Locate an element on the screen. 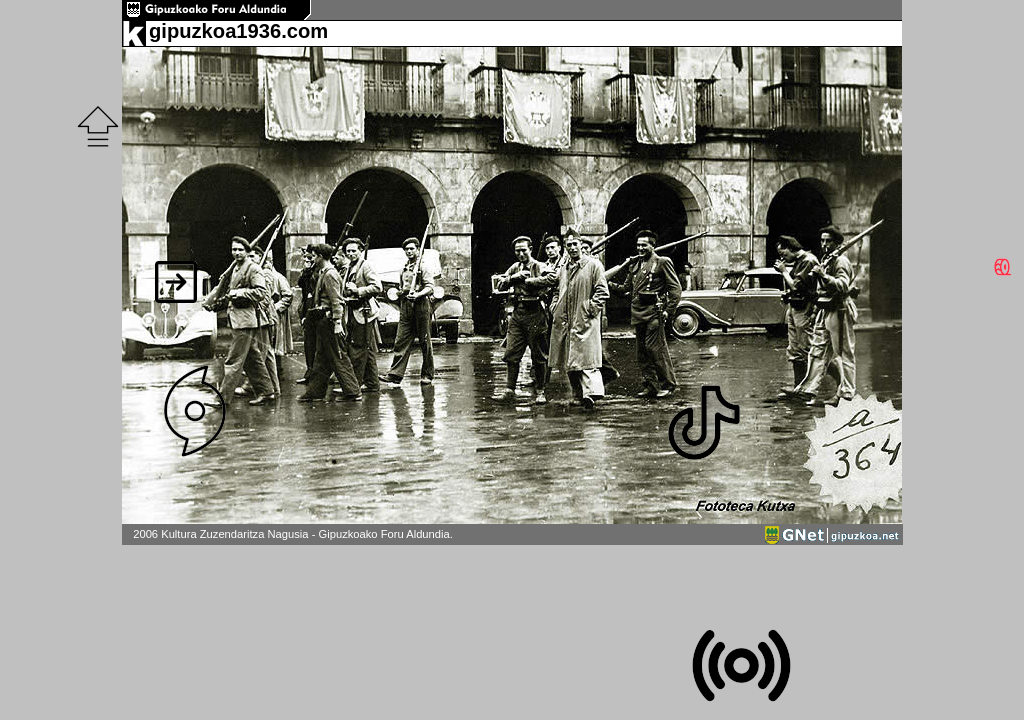 The image size is (1024, 720). indicates hurricane or tropical storm warning is located at coordinates (195, 411).